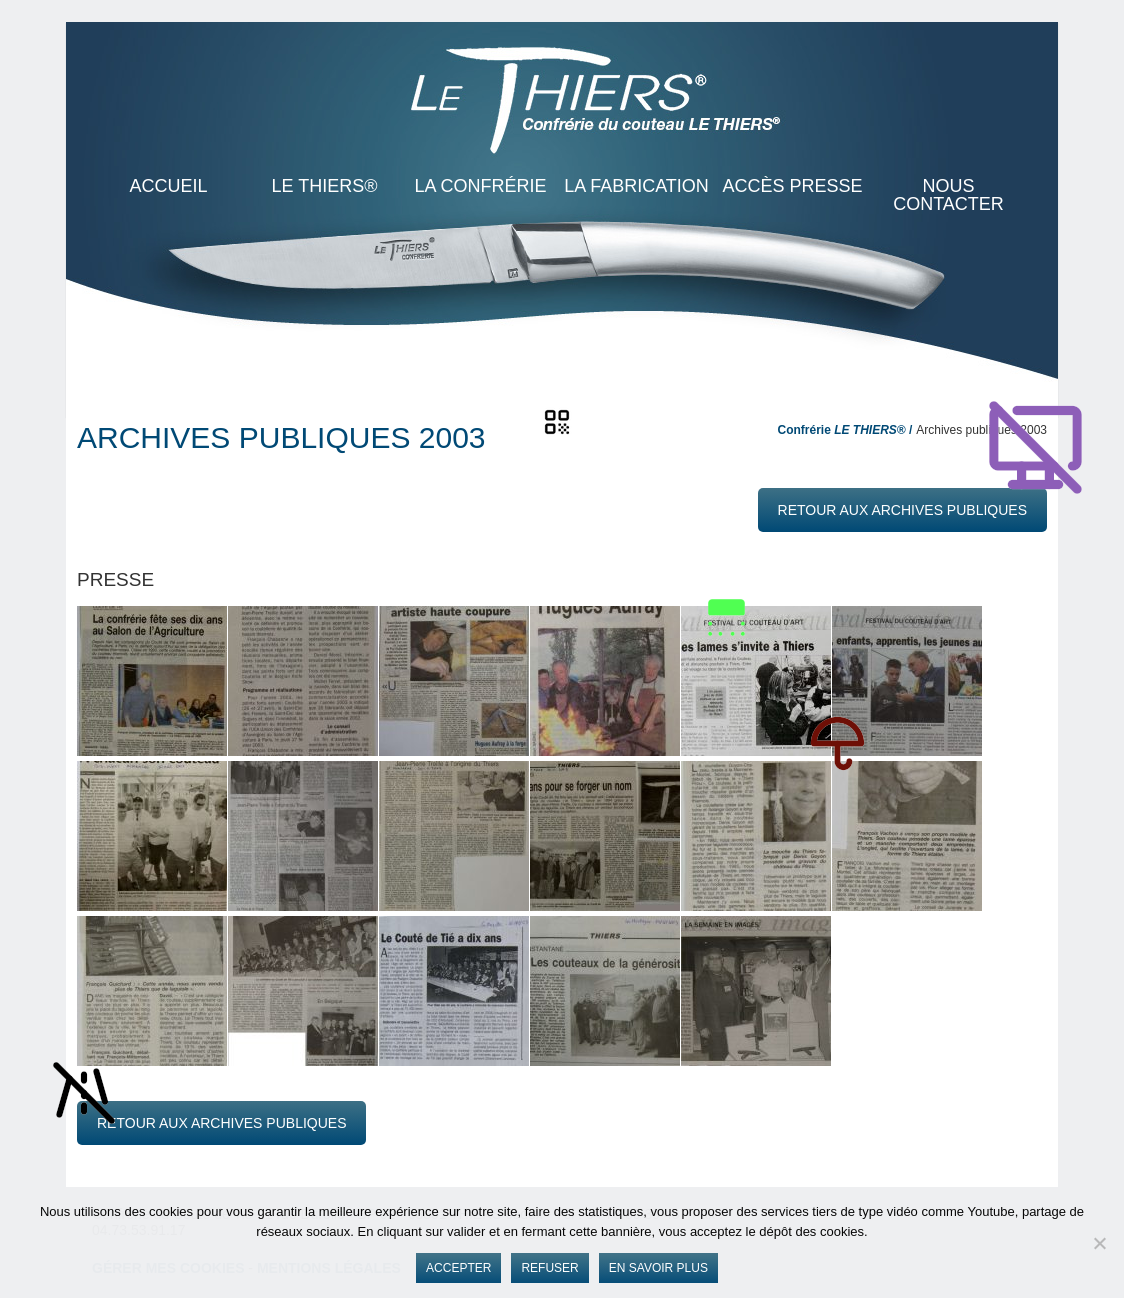 The image size is (1124, 1298). What do you see at coordinates (557, 422) in the screenshot?
I see `scan or generate a QR code` at bounding box center [557, 422].